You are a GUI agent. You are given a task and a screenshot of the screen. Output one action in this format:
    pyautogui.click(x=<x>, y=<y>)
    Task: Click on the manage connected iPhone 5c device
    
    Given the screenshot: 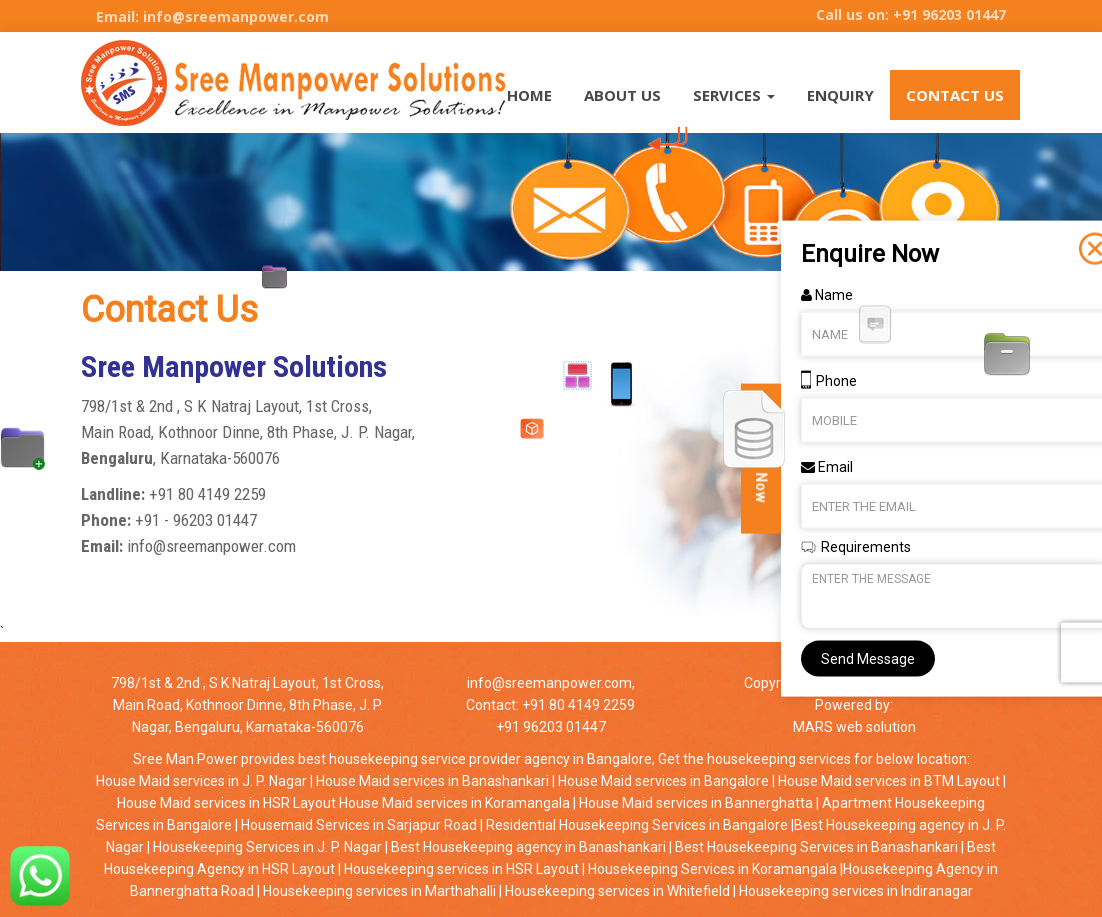 What is the action you would take?
    pyautogui.click(x=621, y=384)
    